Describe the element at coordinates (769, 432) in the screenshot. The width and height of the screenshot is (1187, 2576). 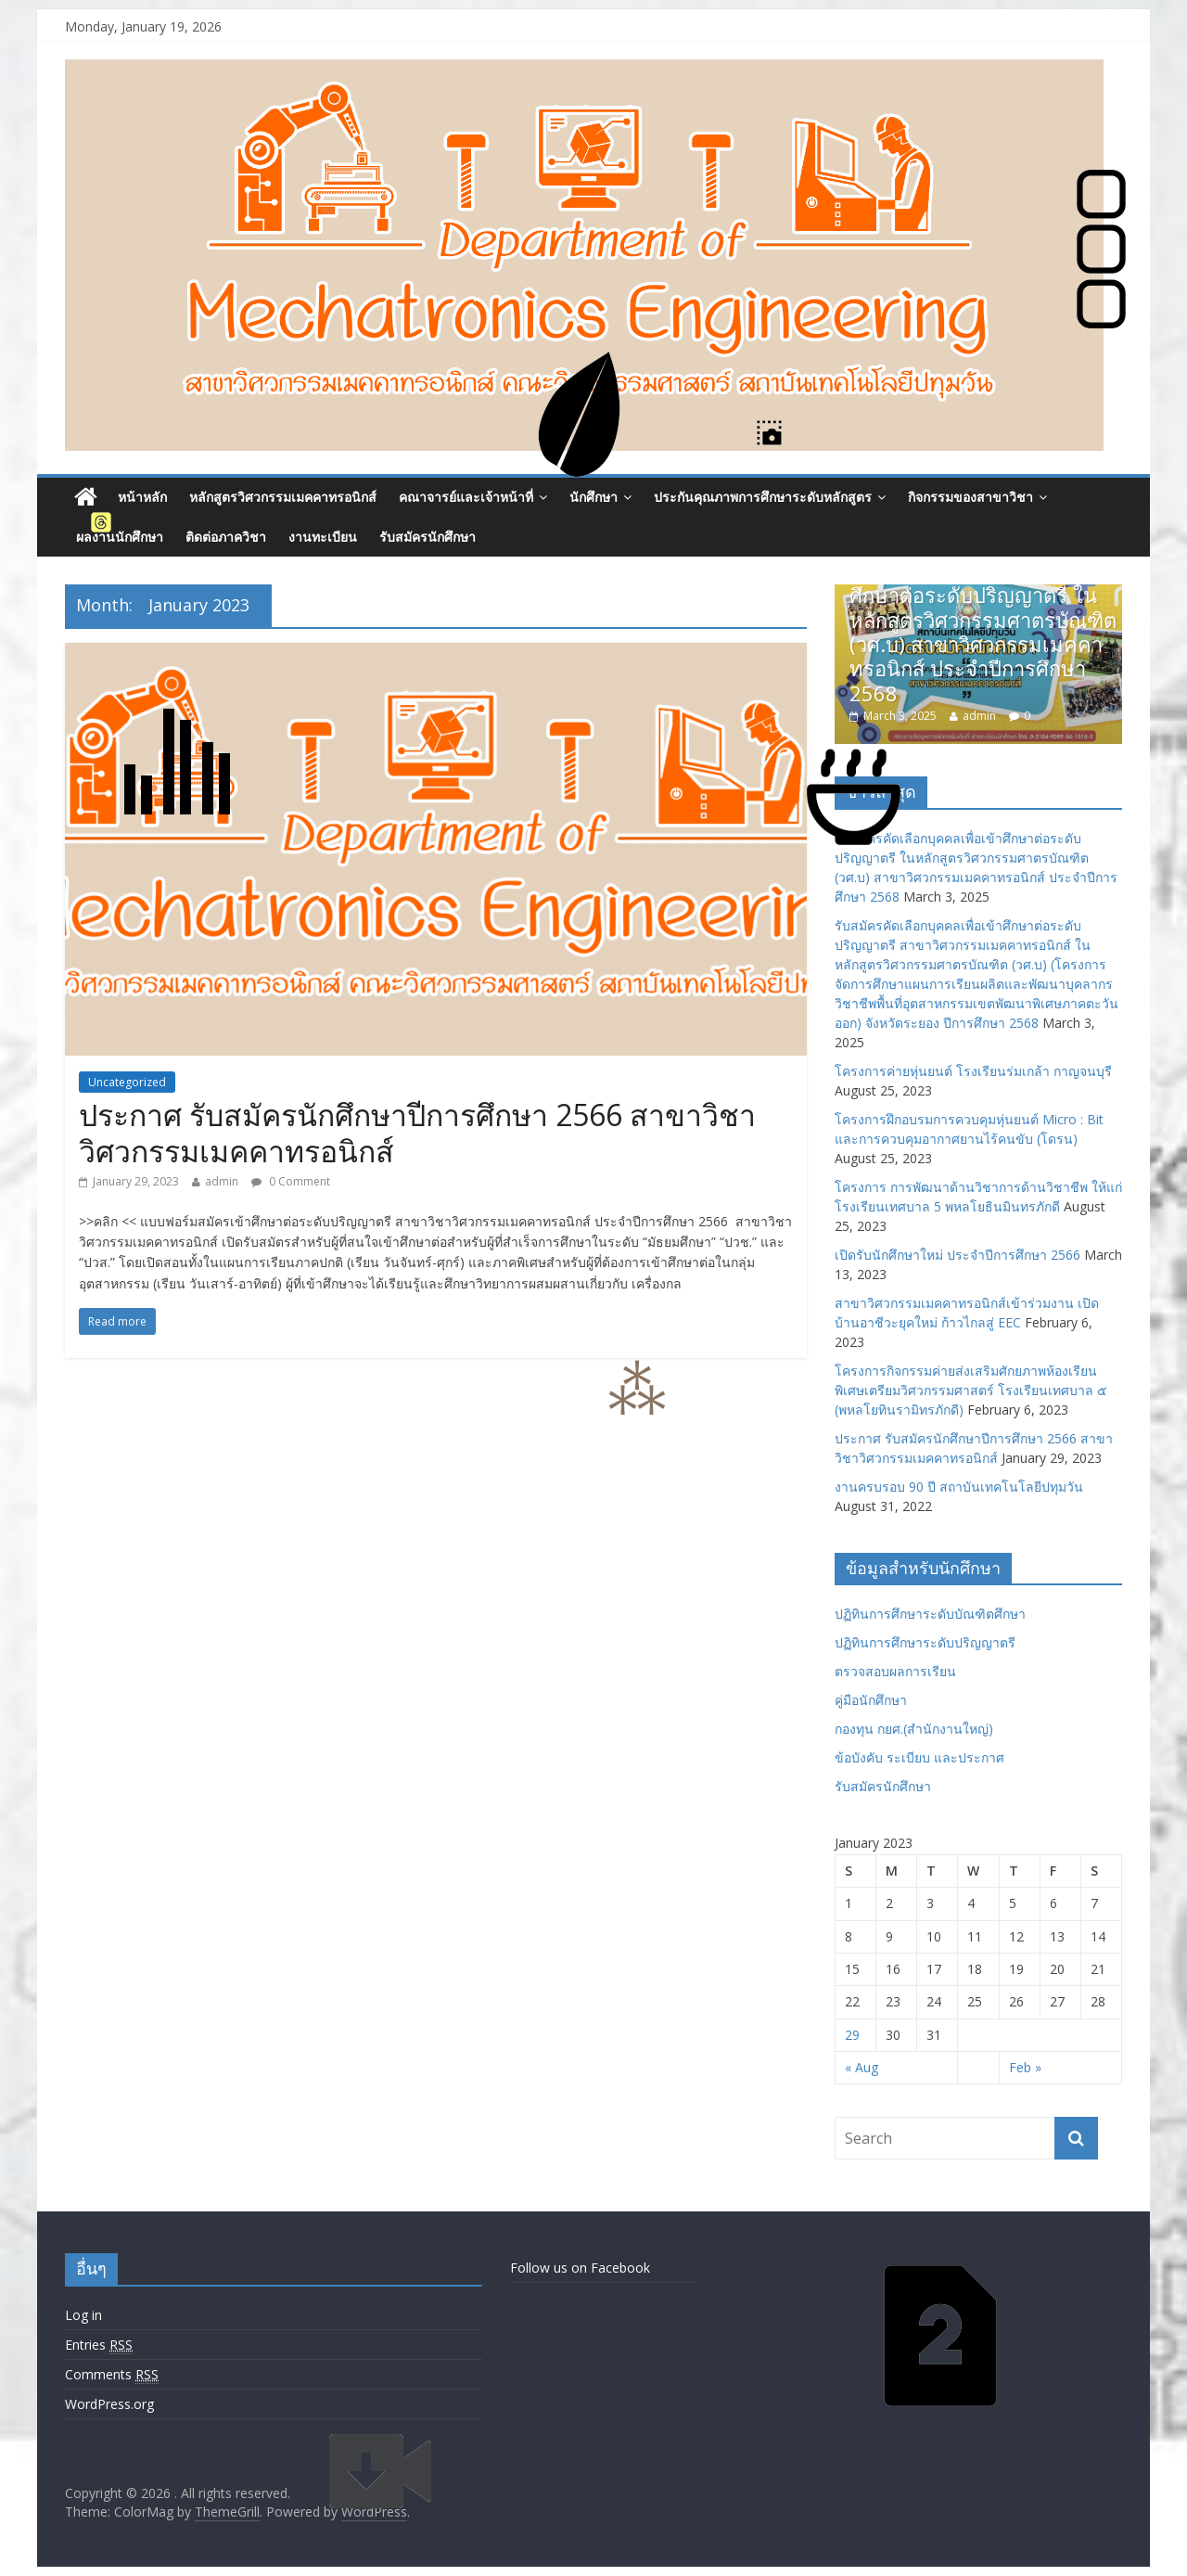
I see `capture a screenshot of the current screen` at that location.